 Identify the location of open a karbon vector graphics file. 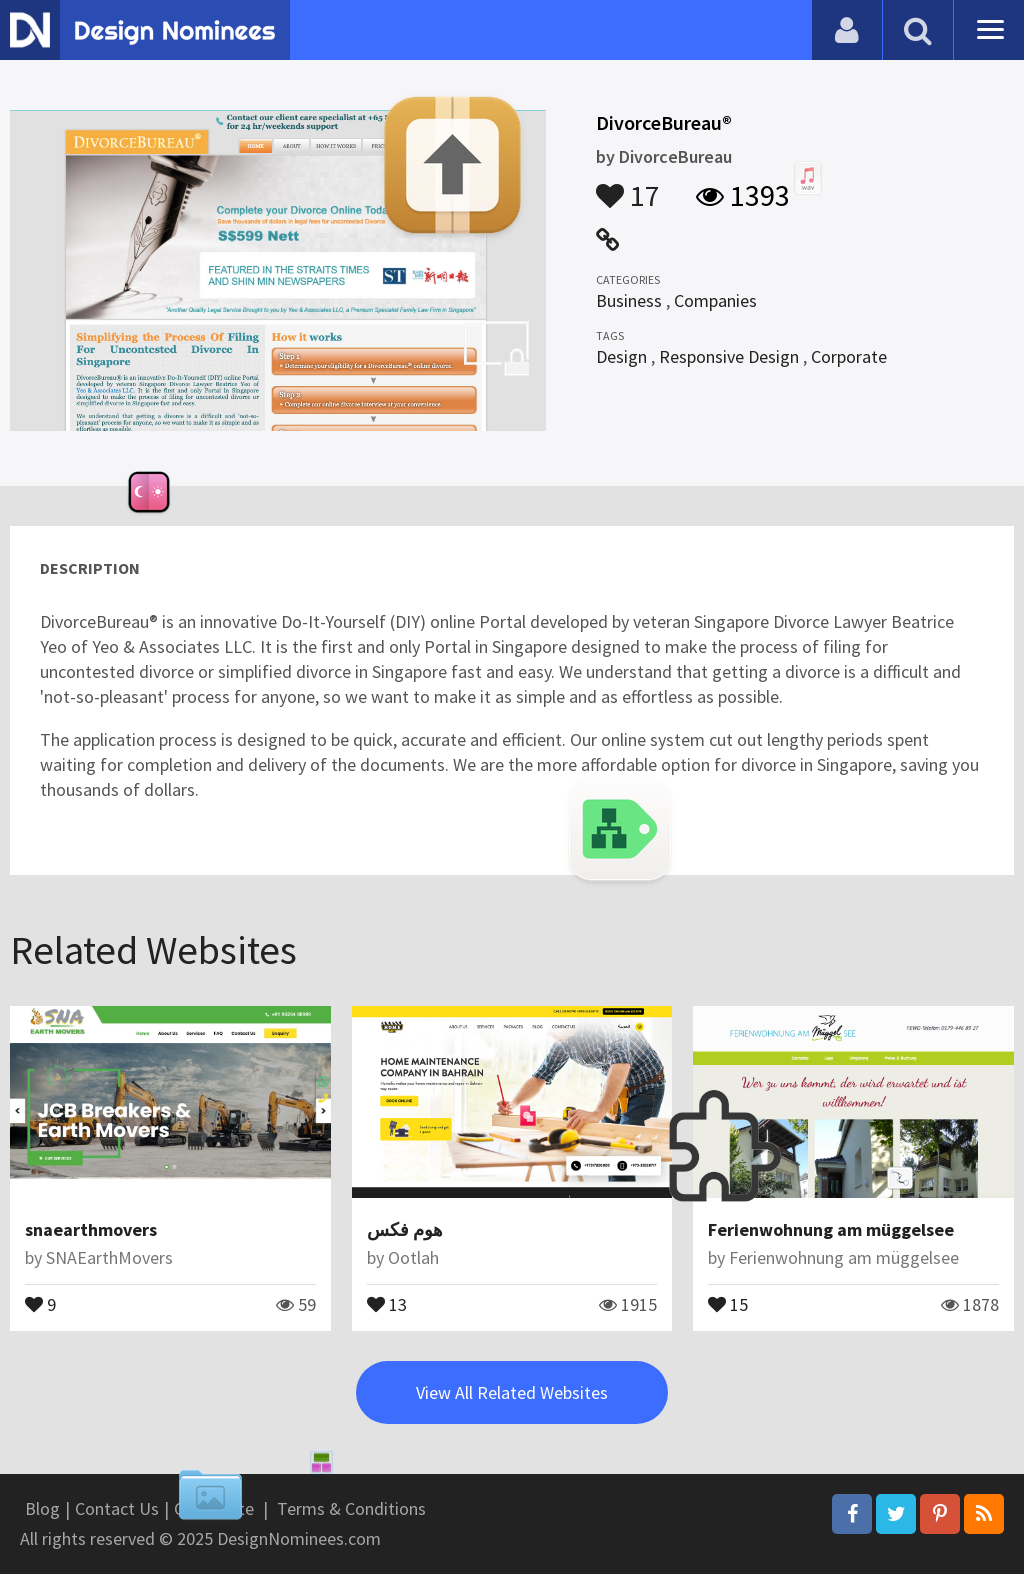
(900, 1177).